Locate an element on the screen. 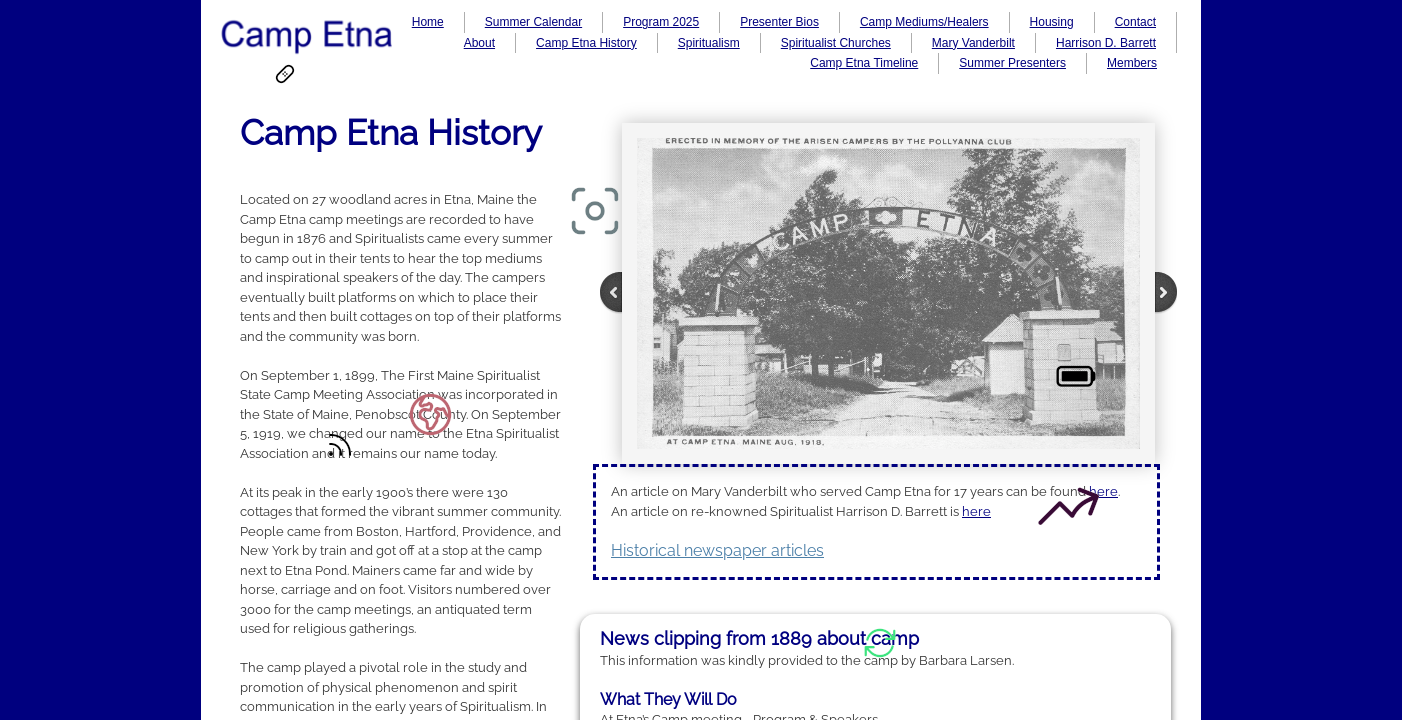 This screenshot has height=720, width=1402. access health or medical settings is located at coordinates (285, 74).